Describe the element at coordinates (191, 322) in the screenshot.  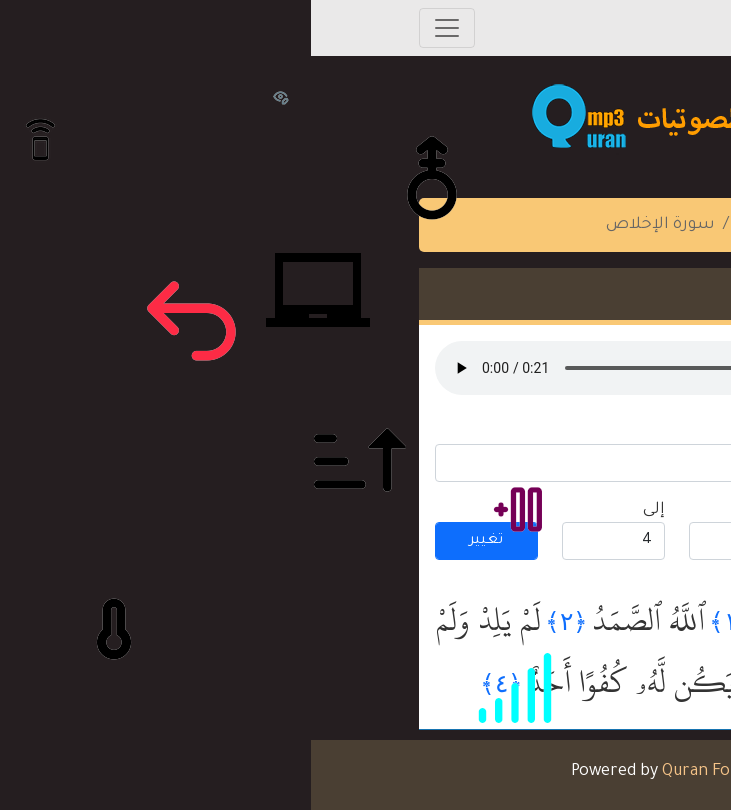
I see `undo the last action` at that location.